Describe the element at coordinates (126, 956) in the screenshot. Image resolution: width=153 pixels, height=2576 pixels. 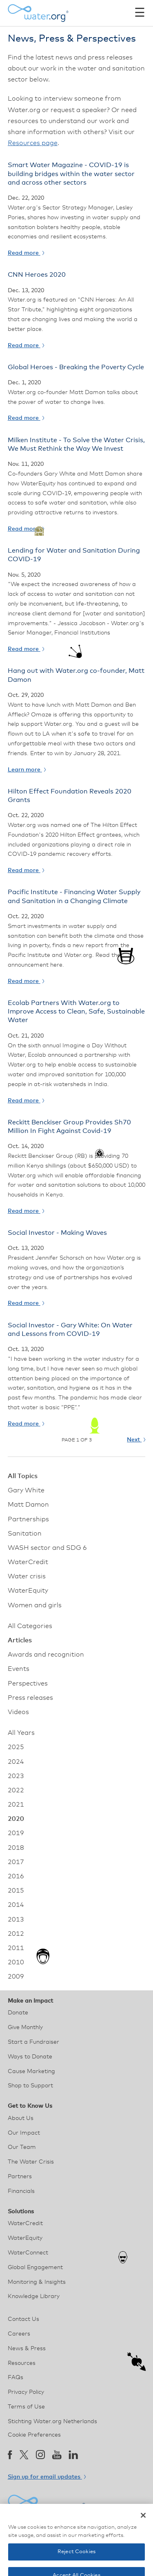
I see `access underground level or basement area` at that location.